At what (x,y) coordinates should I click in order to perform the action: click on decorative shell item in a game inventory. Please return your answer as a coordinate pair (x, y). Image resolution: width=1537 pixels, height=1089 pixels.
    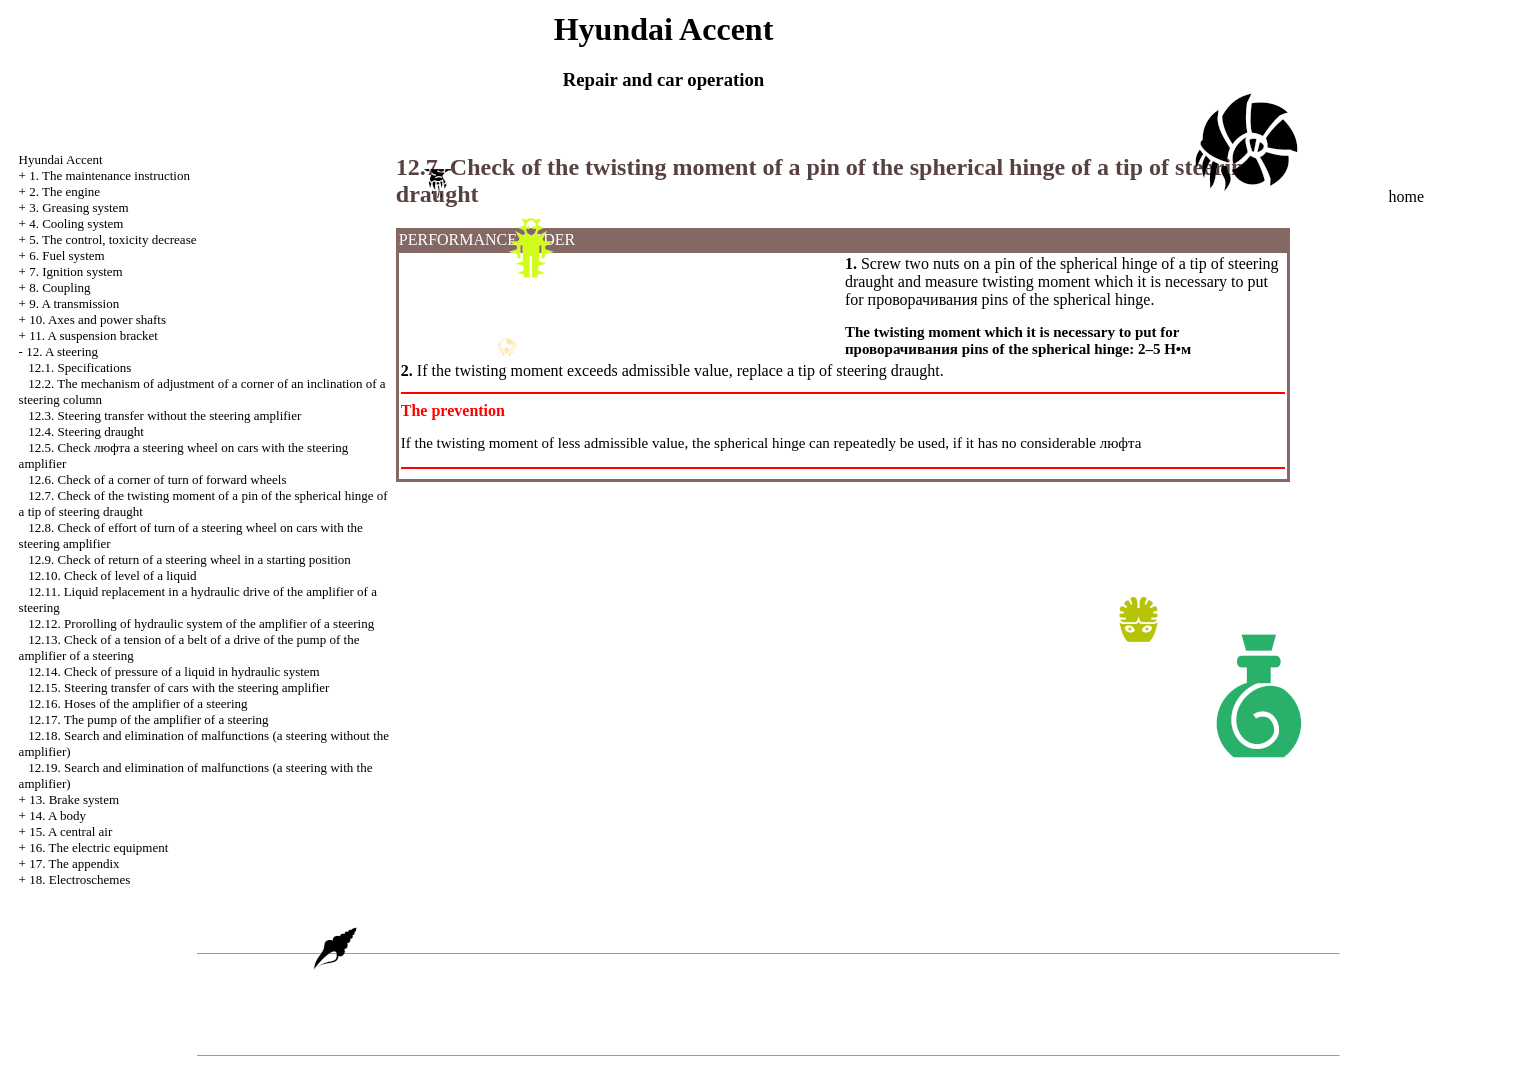
    Looking at the image, I should click on (335, 948).